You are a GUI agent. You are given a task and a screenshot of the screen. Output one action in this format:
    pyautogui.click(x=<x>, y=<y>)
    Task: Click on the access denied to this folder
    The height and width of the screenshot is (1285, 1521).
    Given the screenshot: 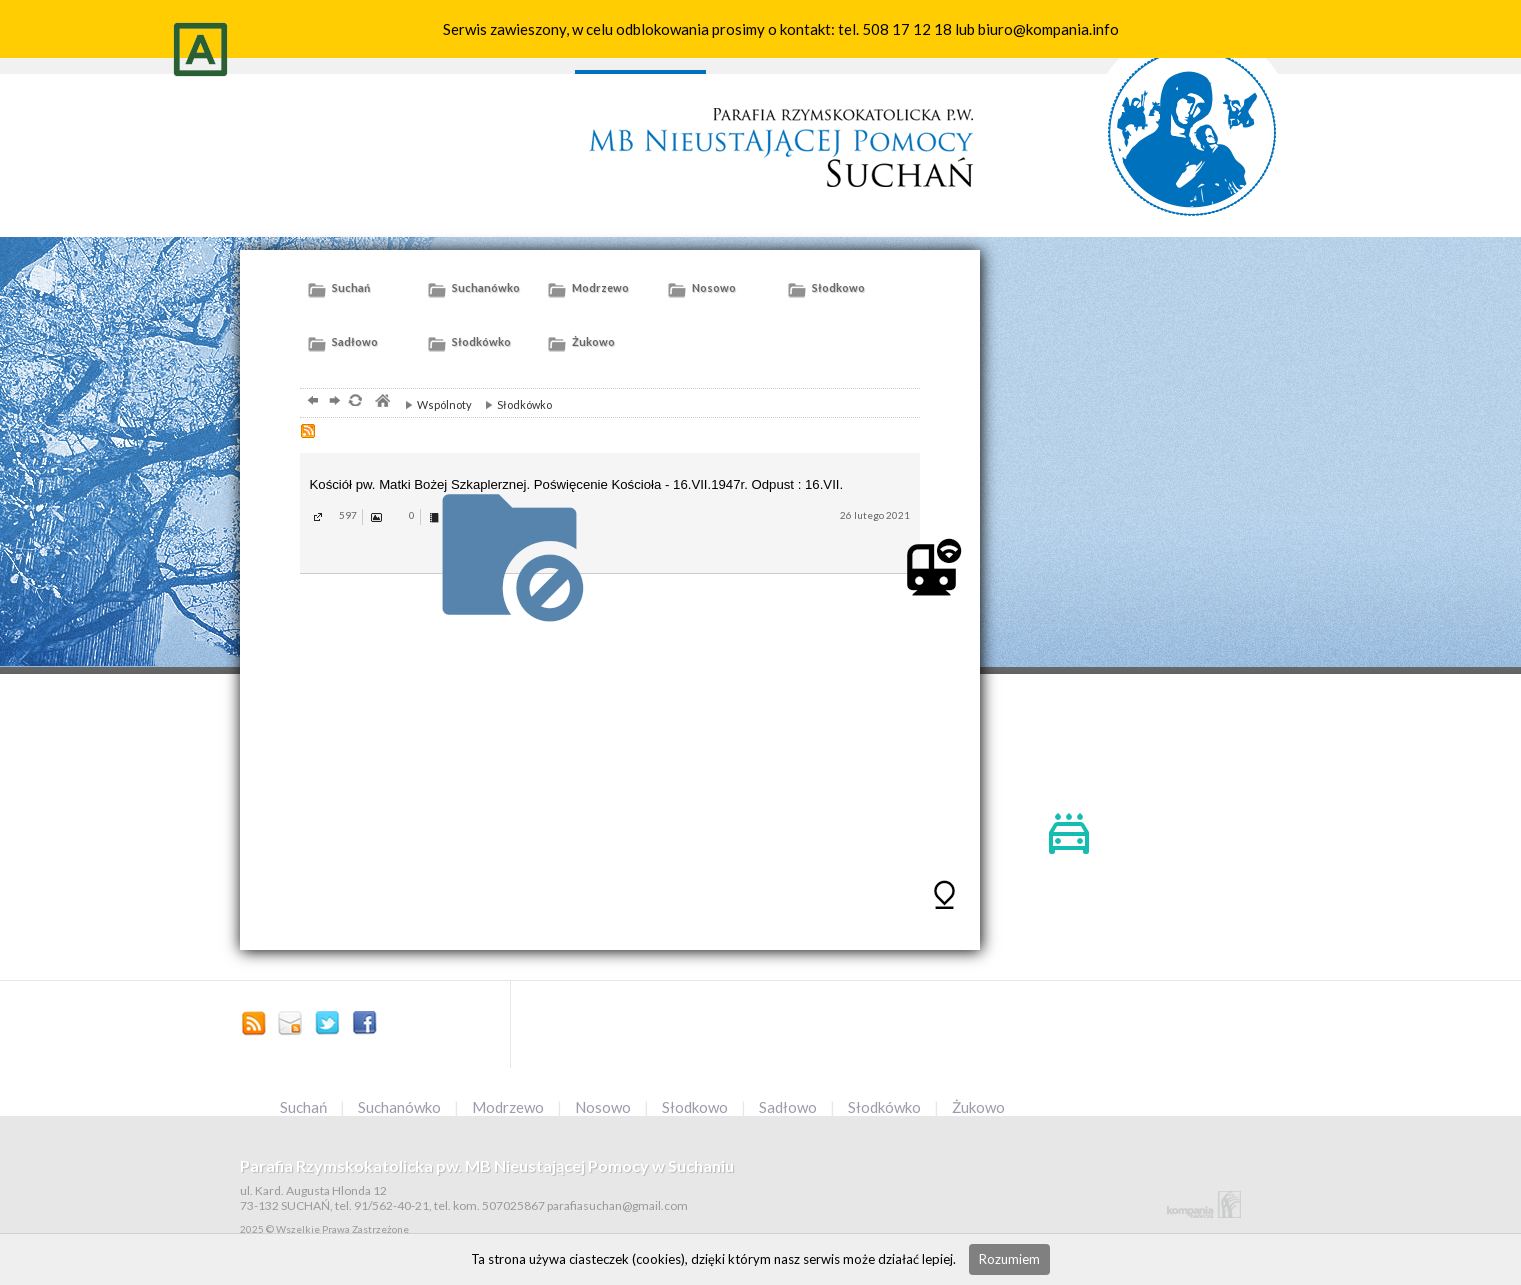 What is the action you would take?
    pyautogui.click(x=509, y=554)
    